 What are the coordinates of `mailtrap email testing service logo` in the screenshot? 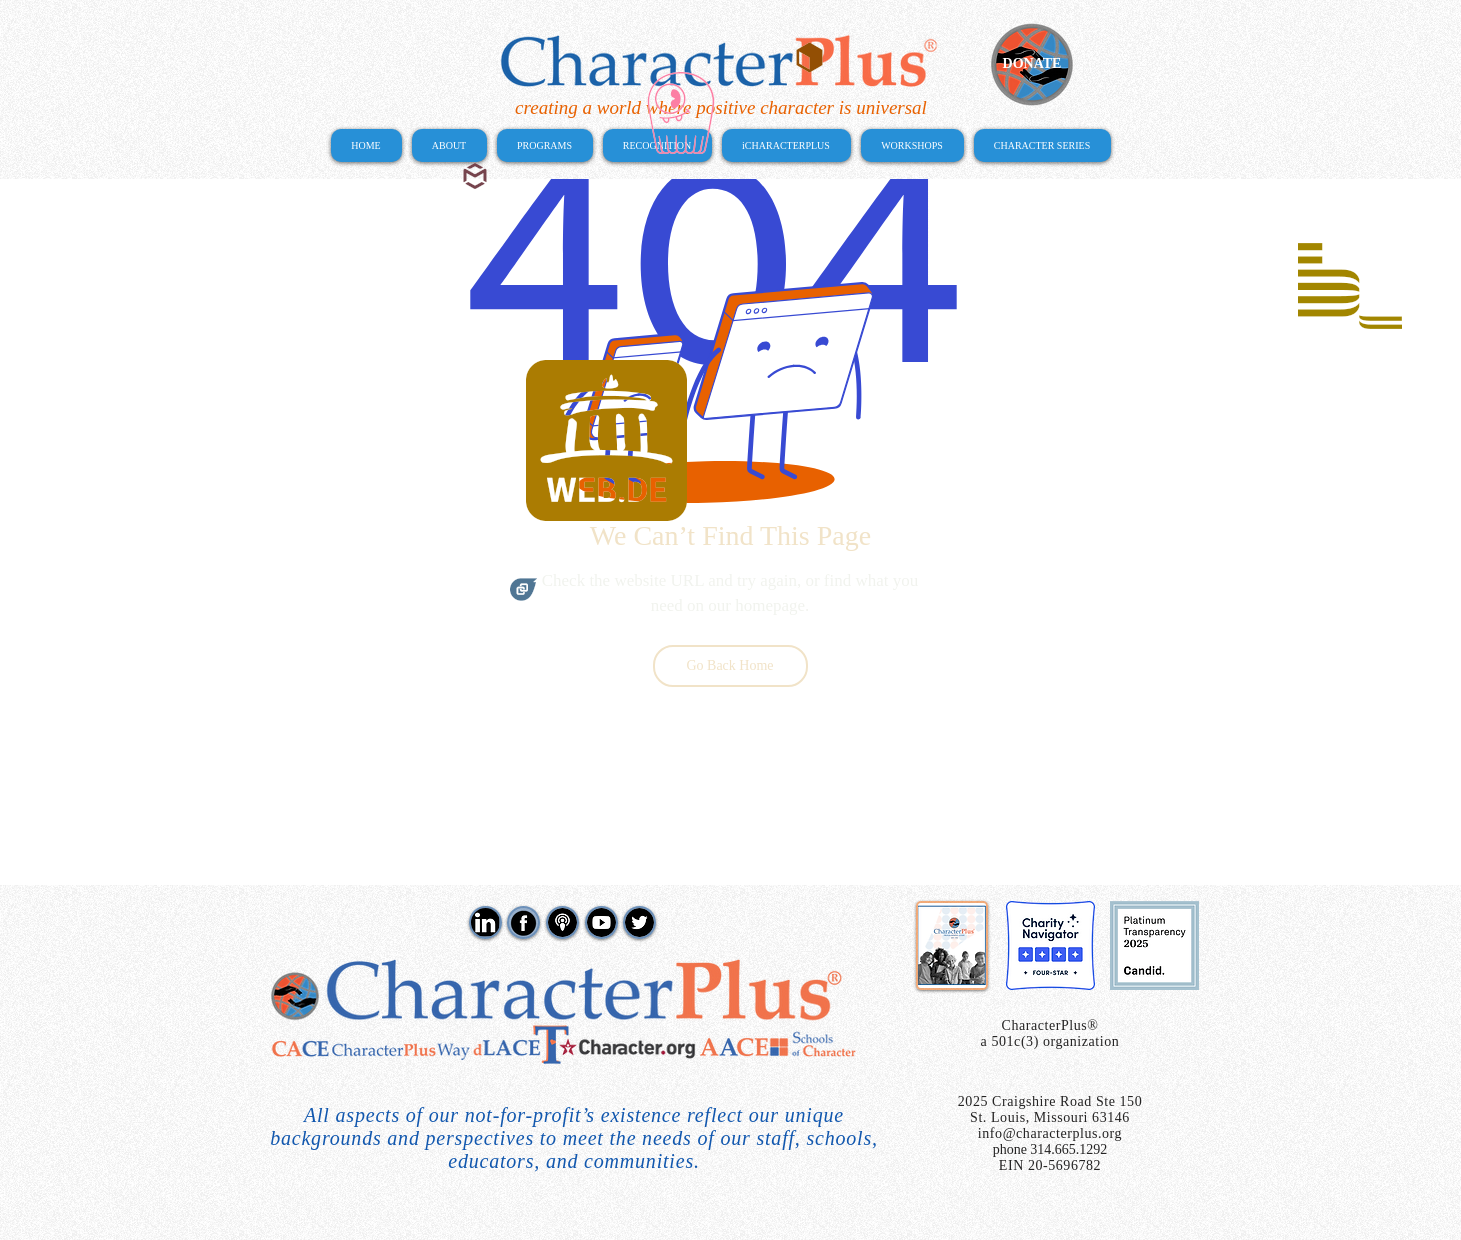 It's located at (475, 176).